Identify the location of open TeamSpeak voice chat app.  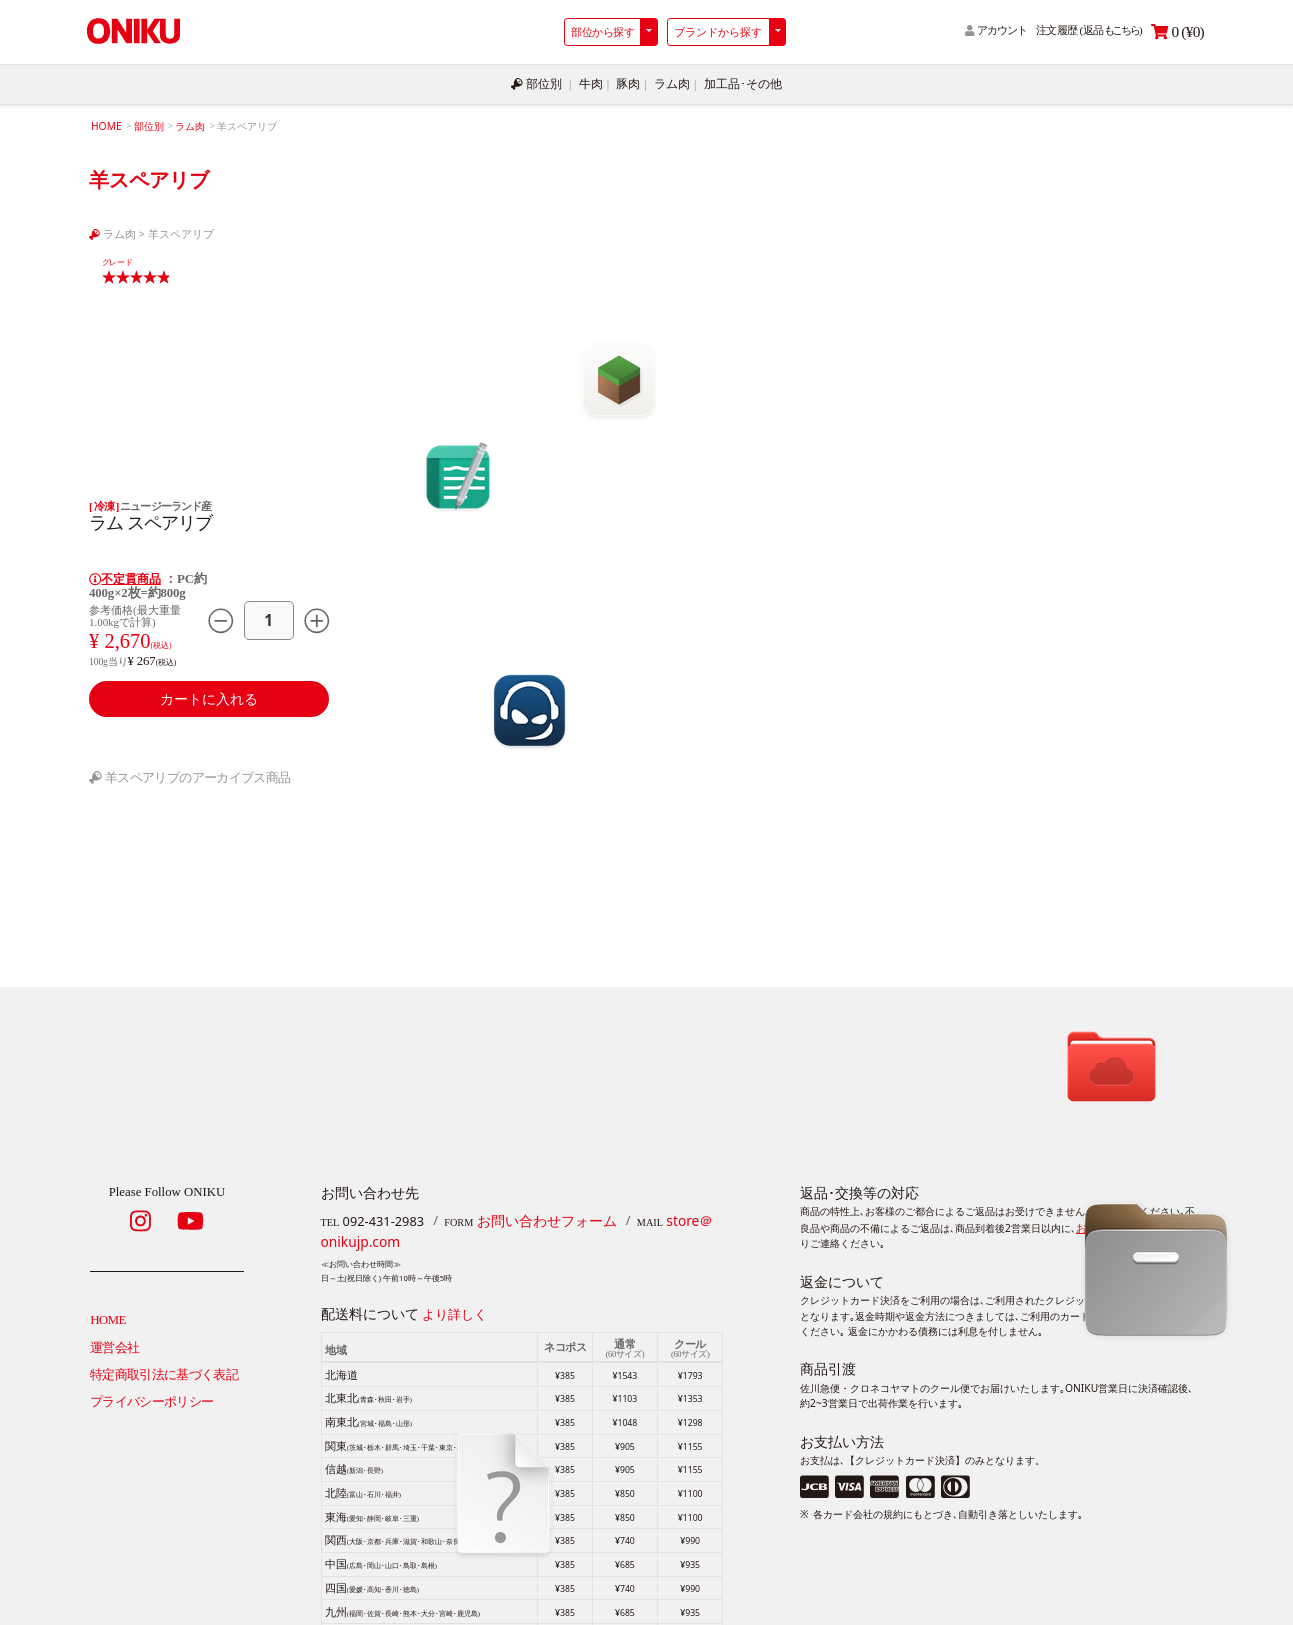
(529, 710).